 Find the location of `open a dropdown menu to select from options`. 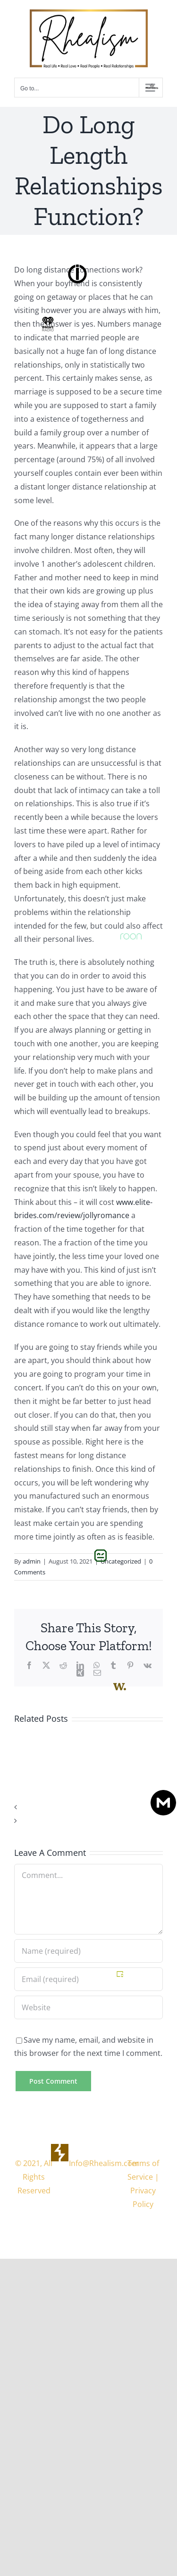

open a dropdown menu to select from options is located at coordinates (120, 1974).